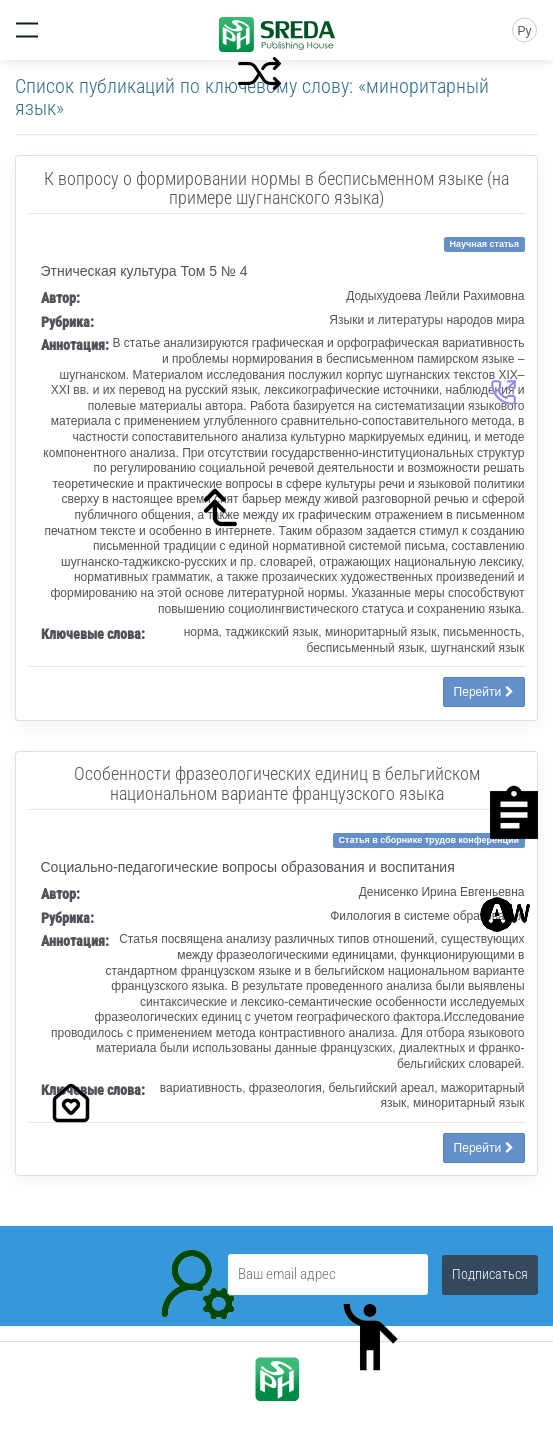 The image size is (553, 1429). Describe the element at coordinates (221, 508) in the screenshot. I see `go back two levels in navigation` at that location.